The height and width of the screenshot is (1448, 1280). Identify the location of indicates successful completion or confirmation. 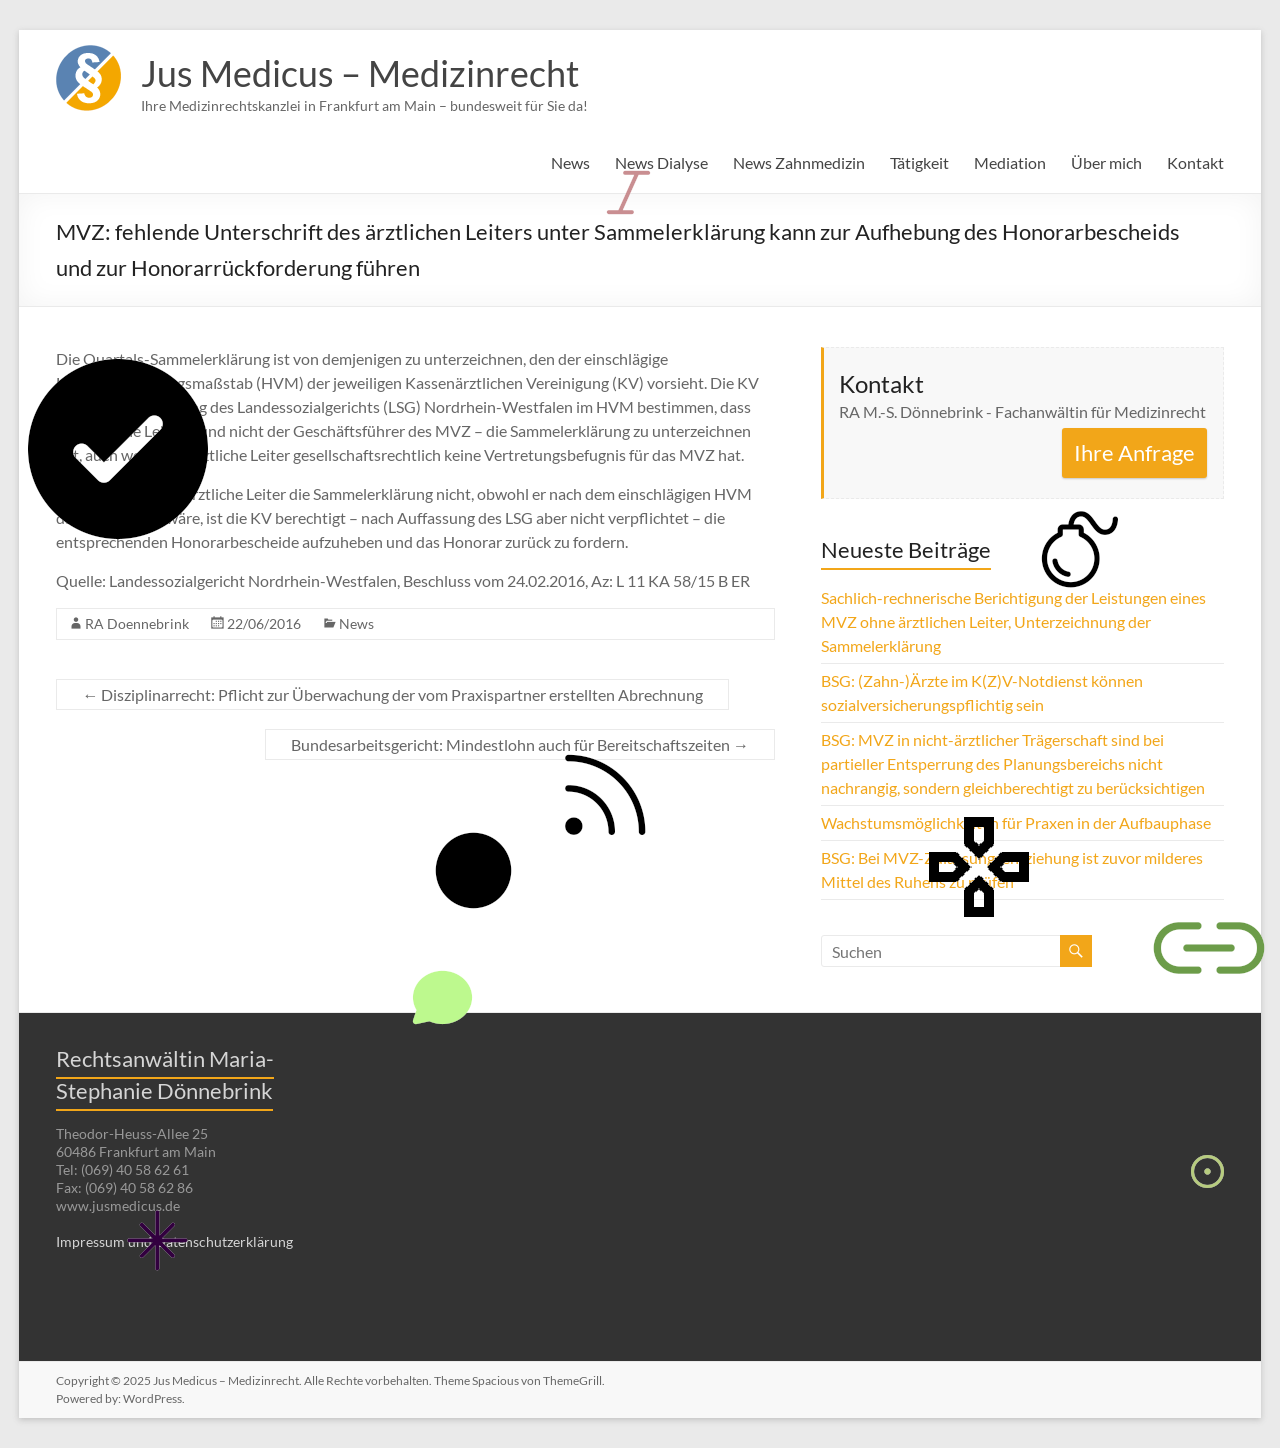
(118, 449).